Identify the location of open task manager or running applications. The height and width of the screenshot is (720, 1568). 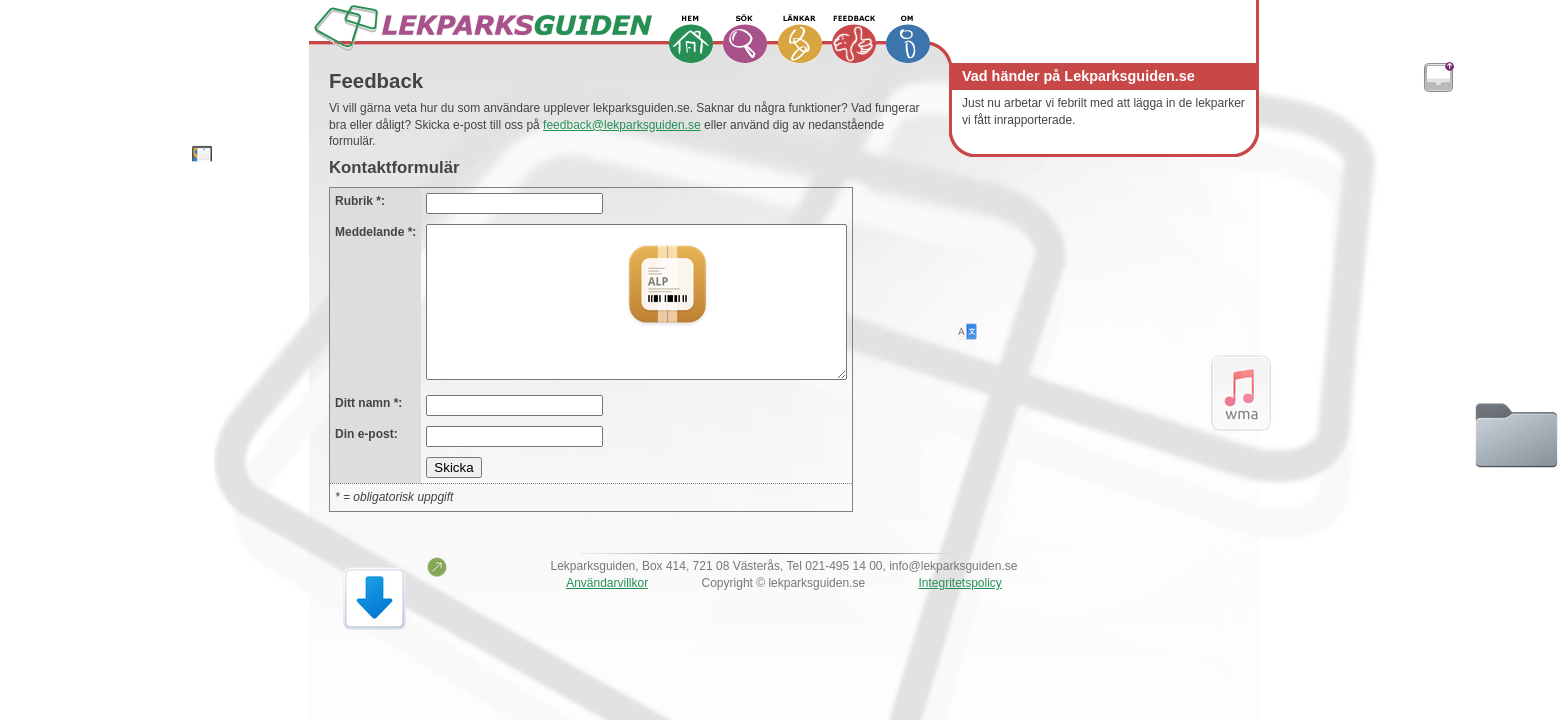
(202, 154).